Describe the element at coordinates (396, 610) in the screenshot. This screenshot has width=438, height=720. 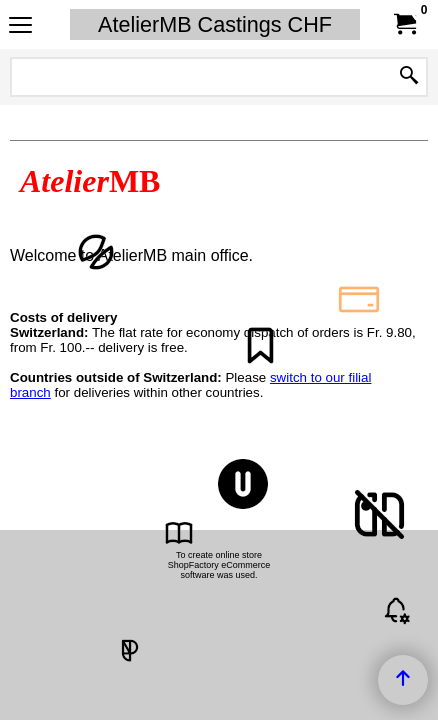
I see `access notification settings` at that location.